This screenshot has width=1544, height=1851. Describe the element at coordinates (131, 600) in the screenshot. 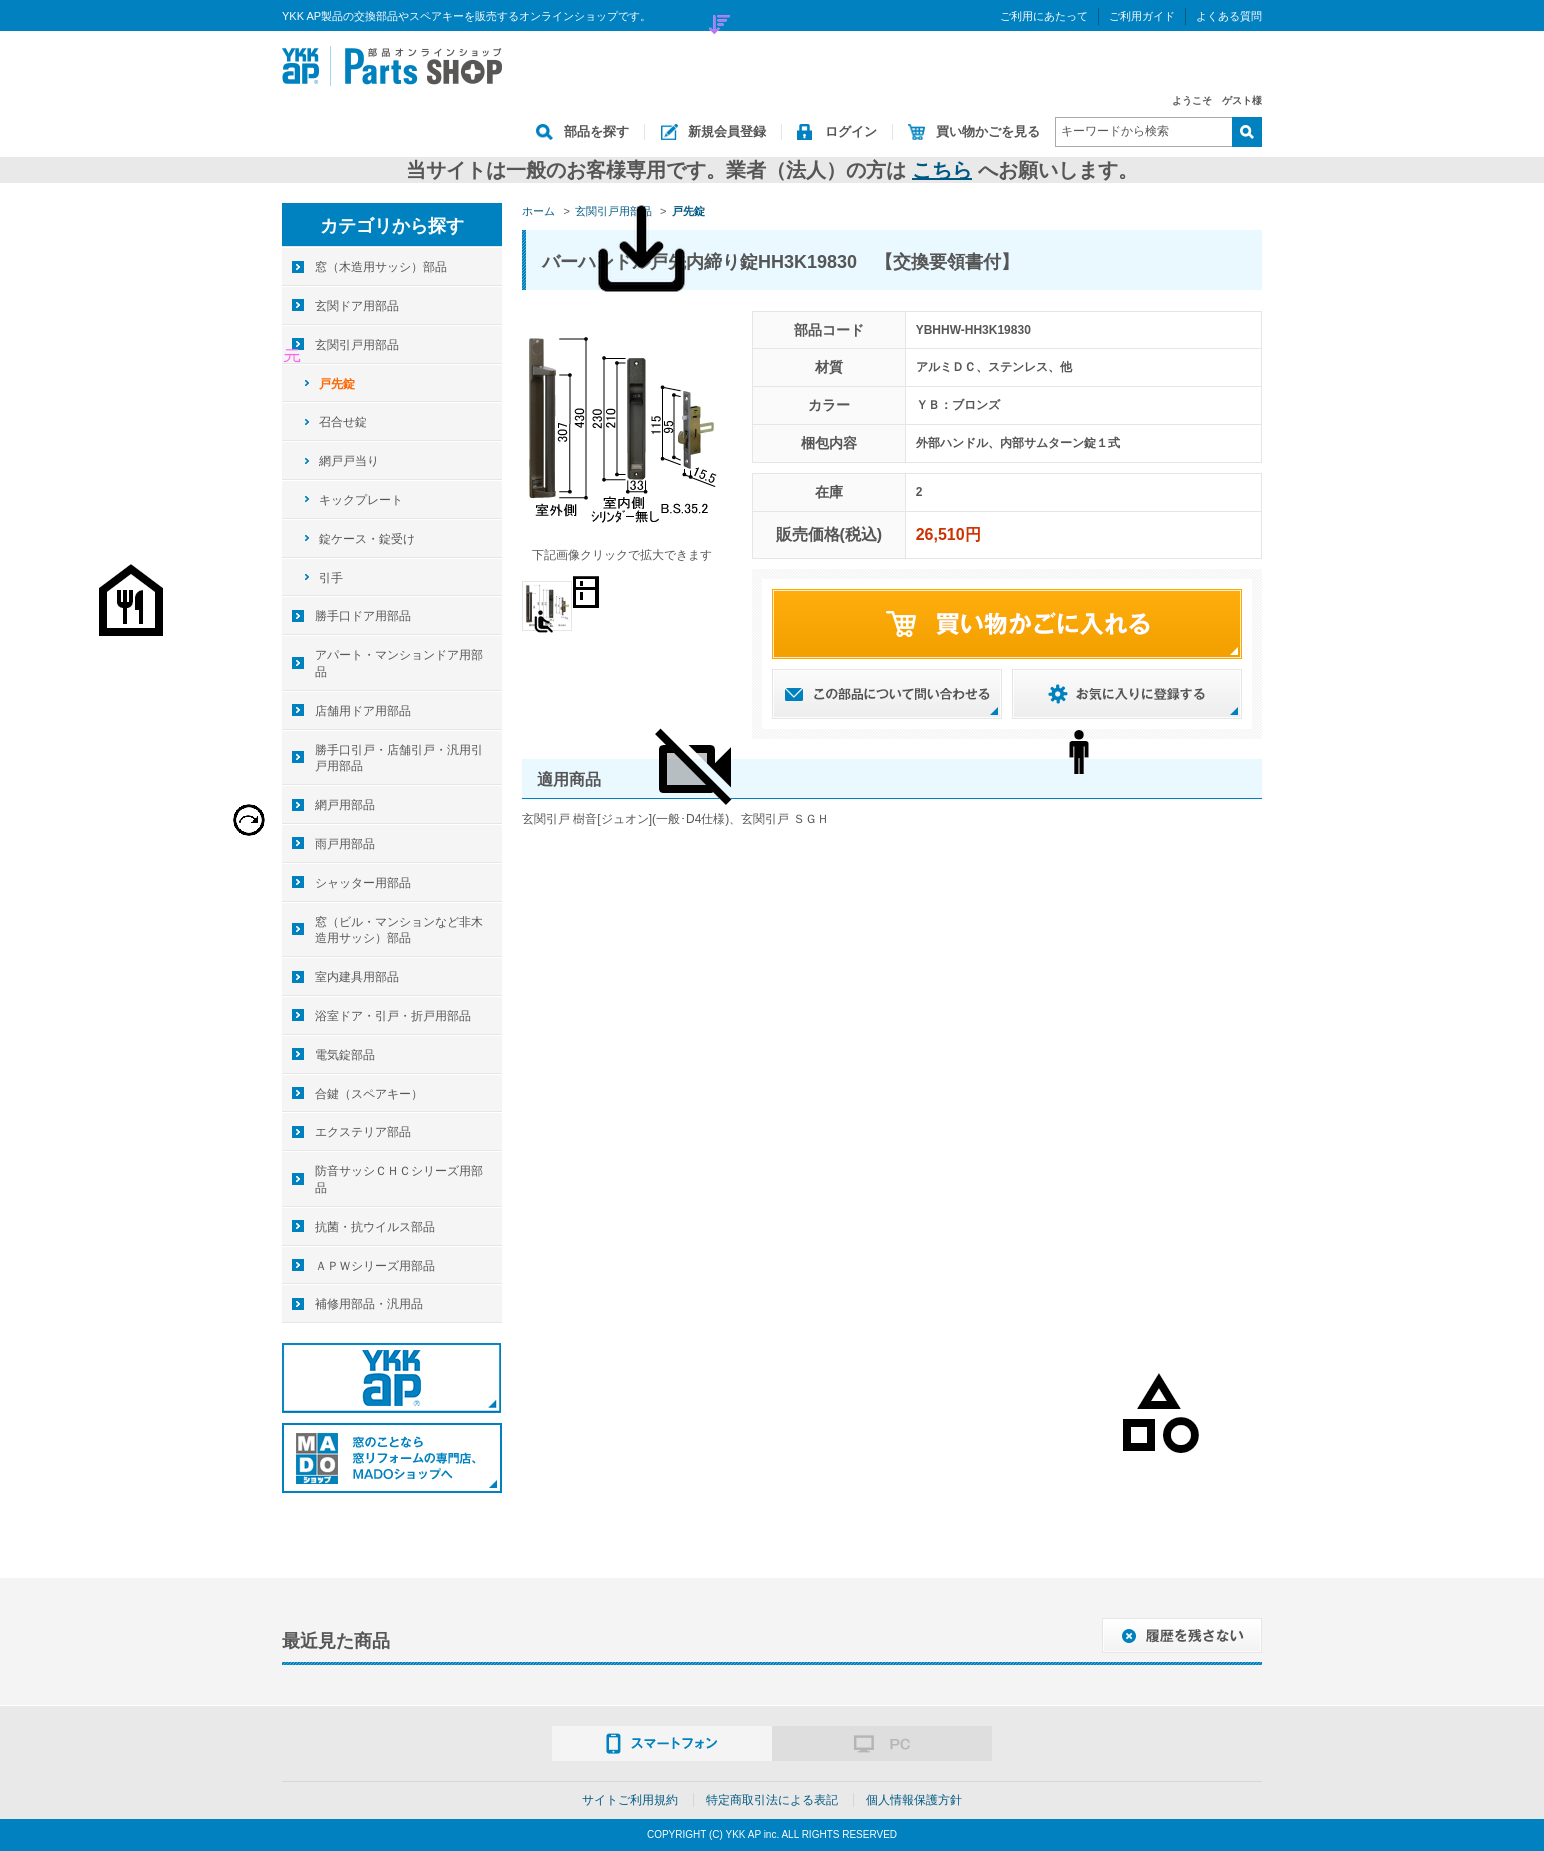

I see `find nearby food banks or food assistance locations` at that location.